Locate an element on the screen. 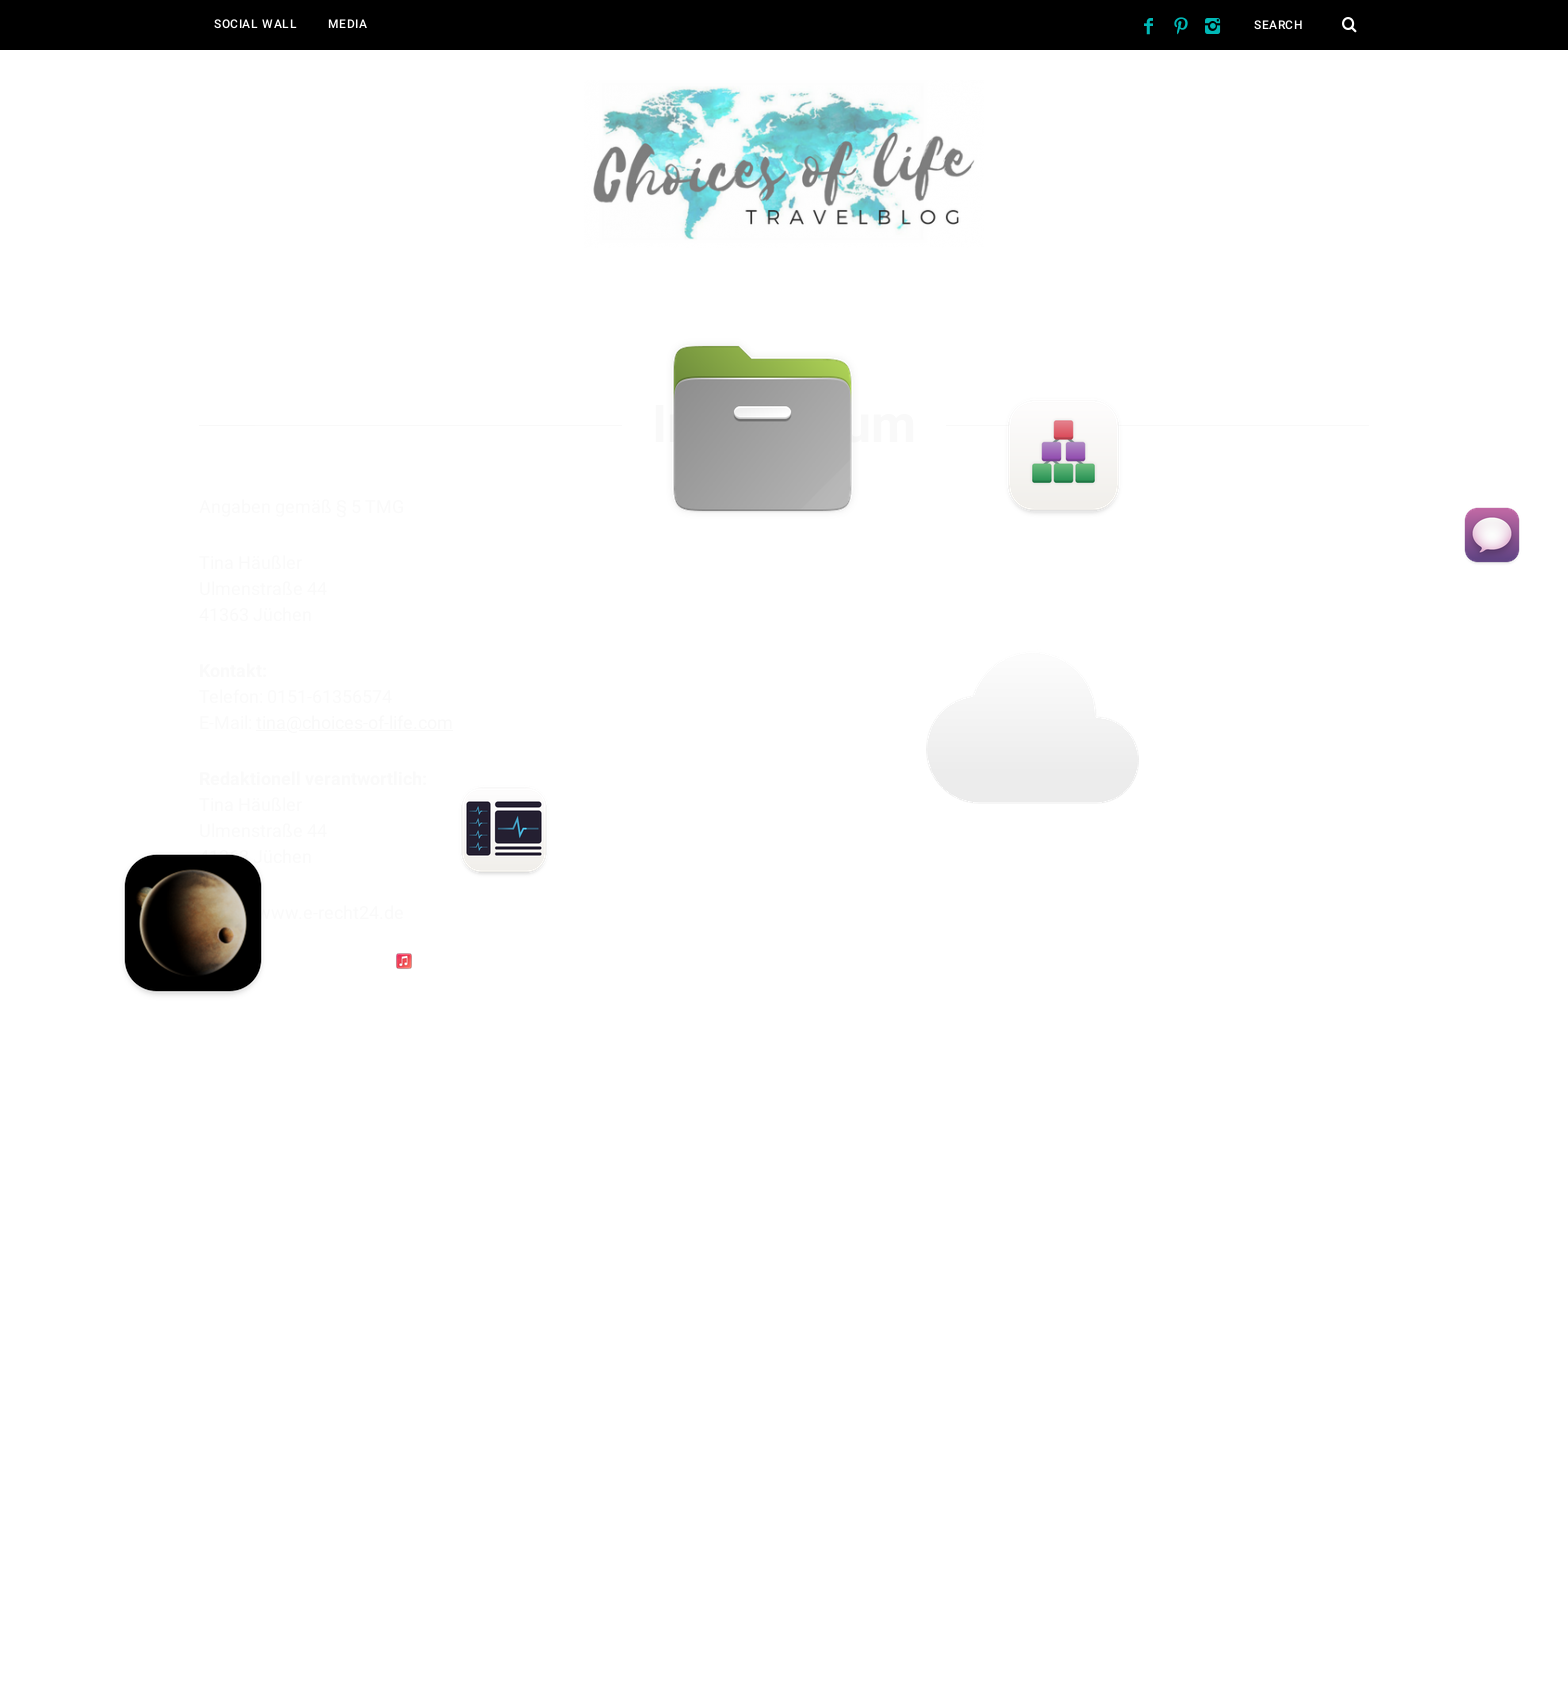  open pidgin instant messaging app is located at coordinates (1492, 535).